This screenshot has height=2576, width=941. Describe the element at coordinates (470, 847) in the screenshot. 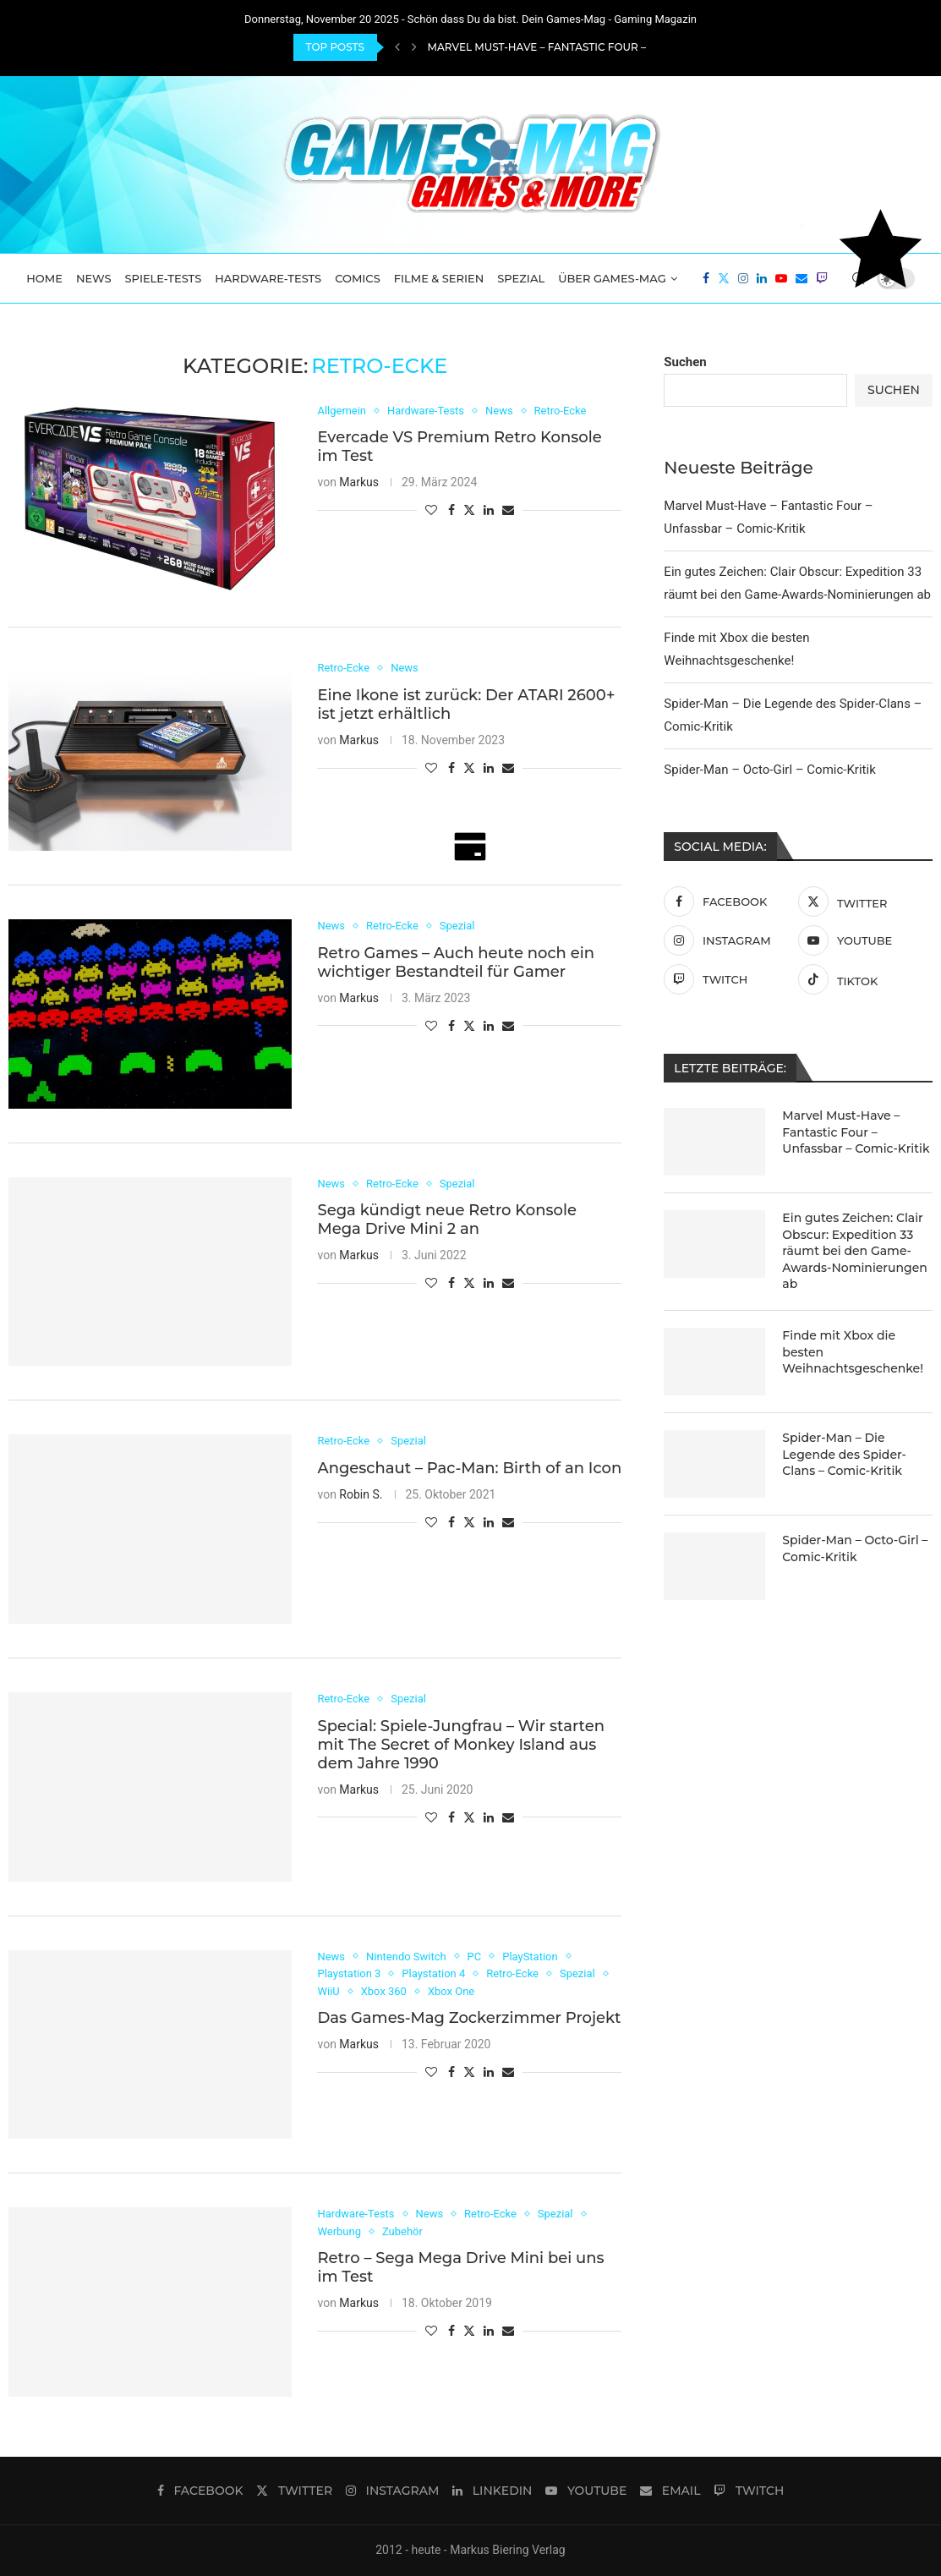

I see `access payment methods` at that location.